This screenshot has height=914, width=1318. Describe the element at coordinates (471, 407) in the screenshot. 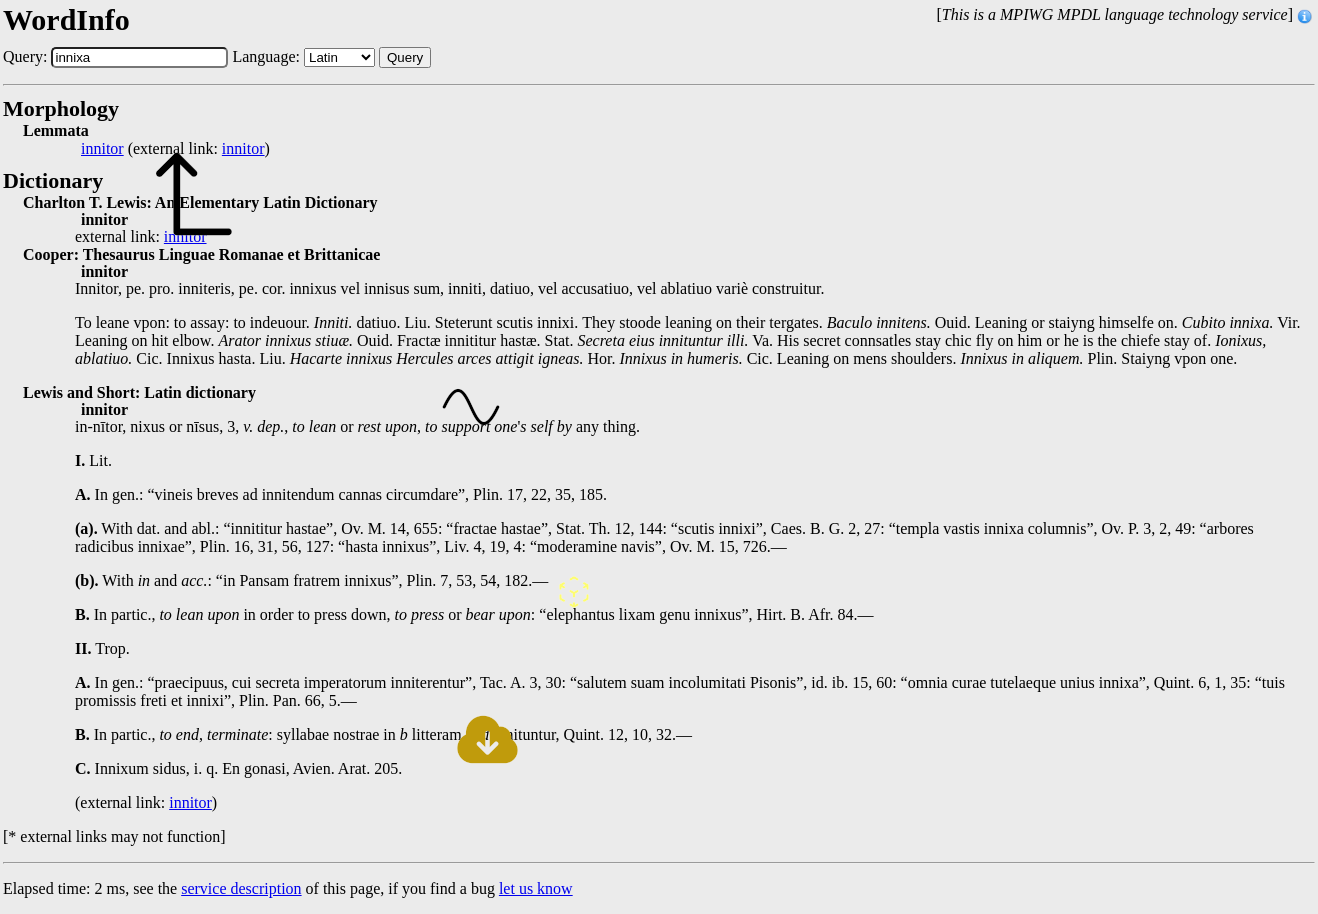

I see `audio or sound wave visualization` at that location.